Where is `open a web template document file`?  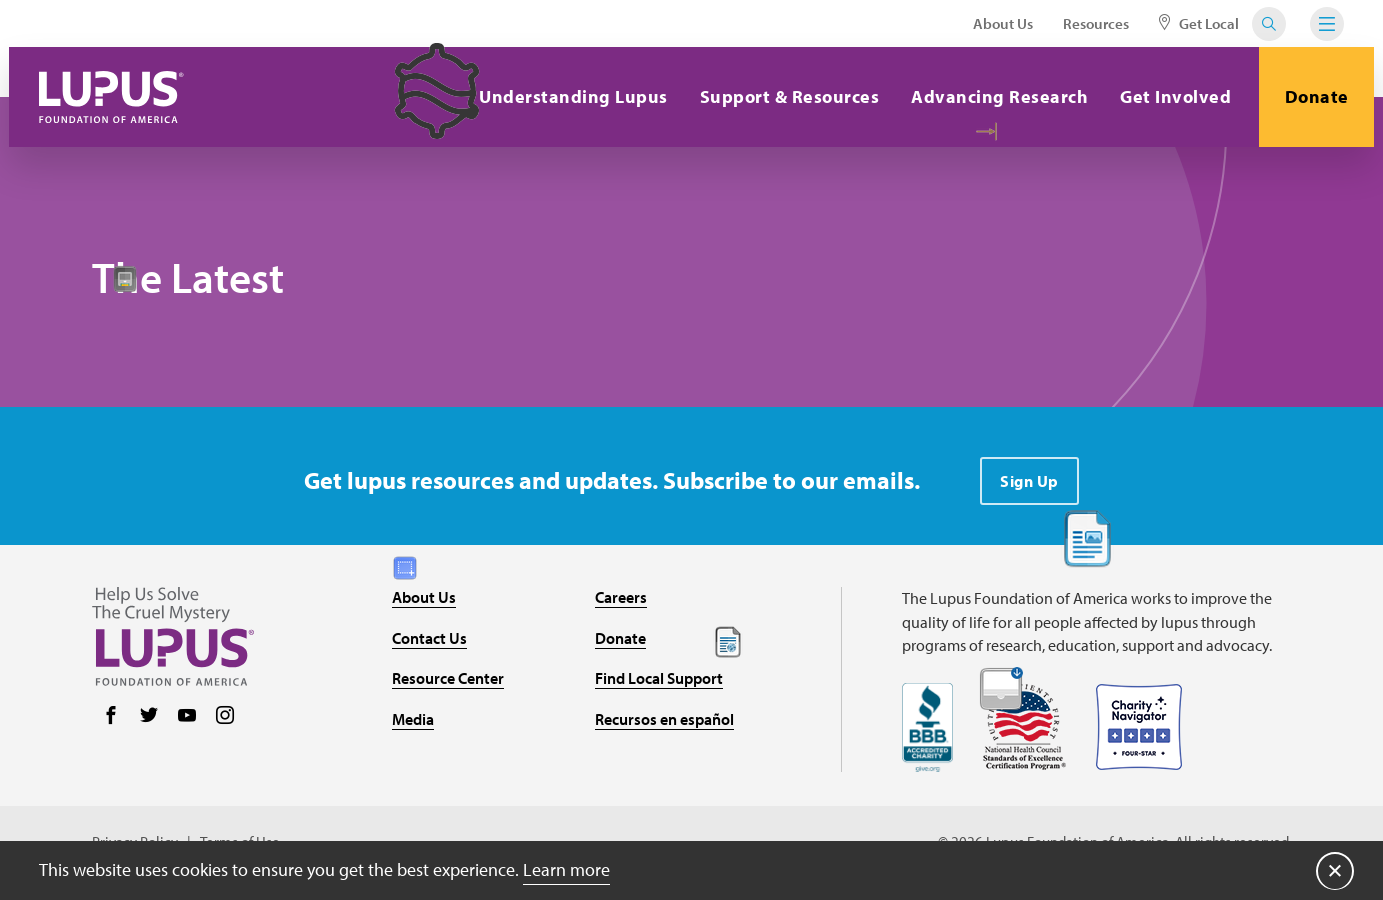
open a web template document file is located at coordinates (728, 642).